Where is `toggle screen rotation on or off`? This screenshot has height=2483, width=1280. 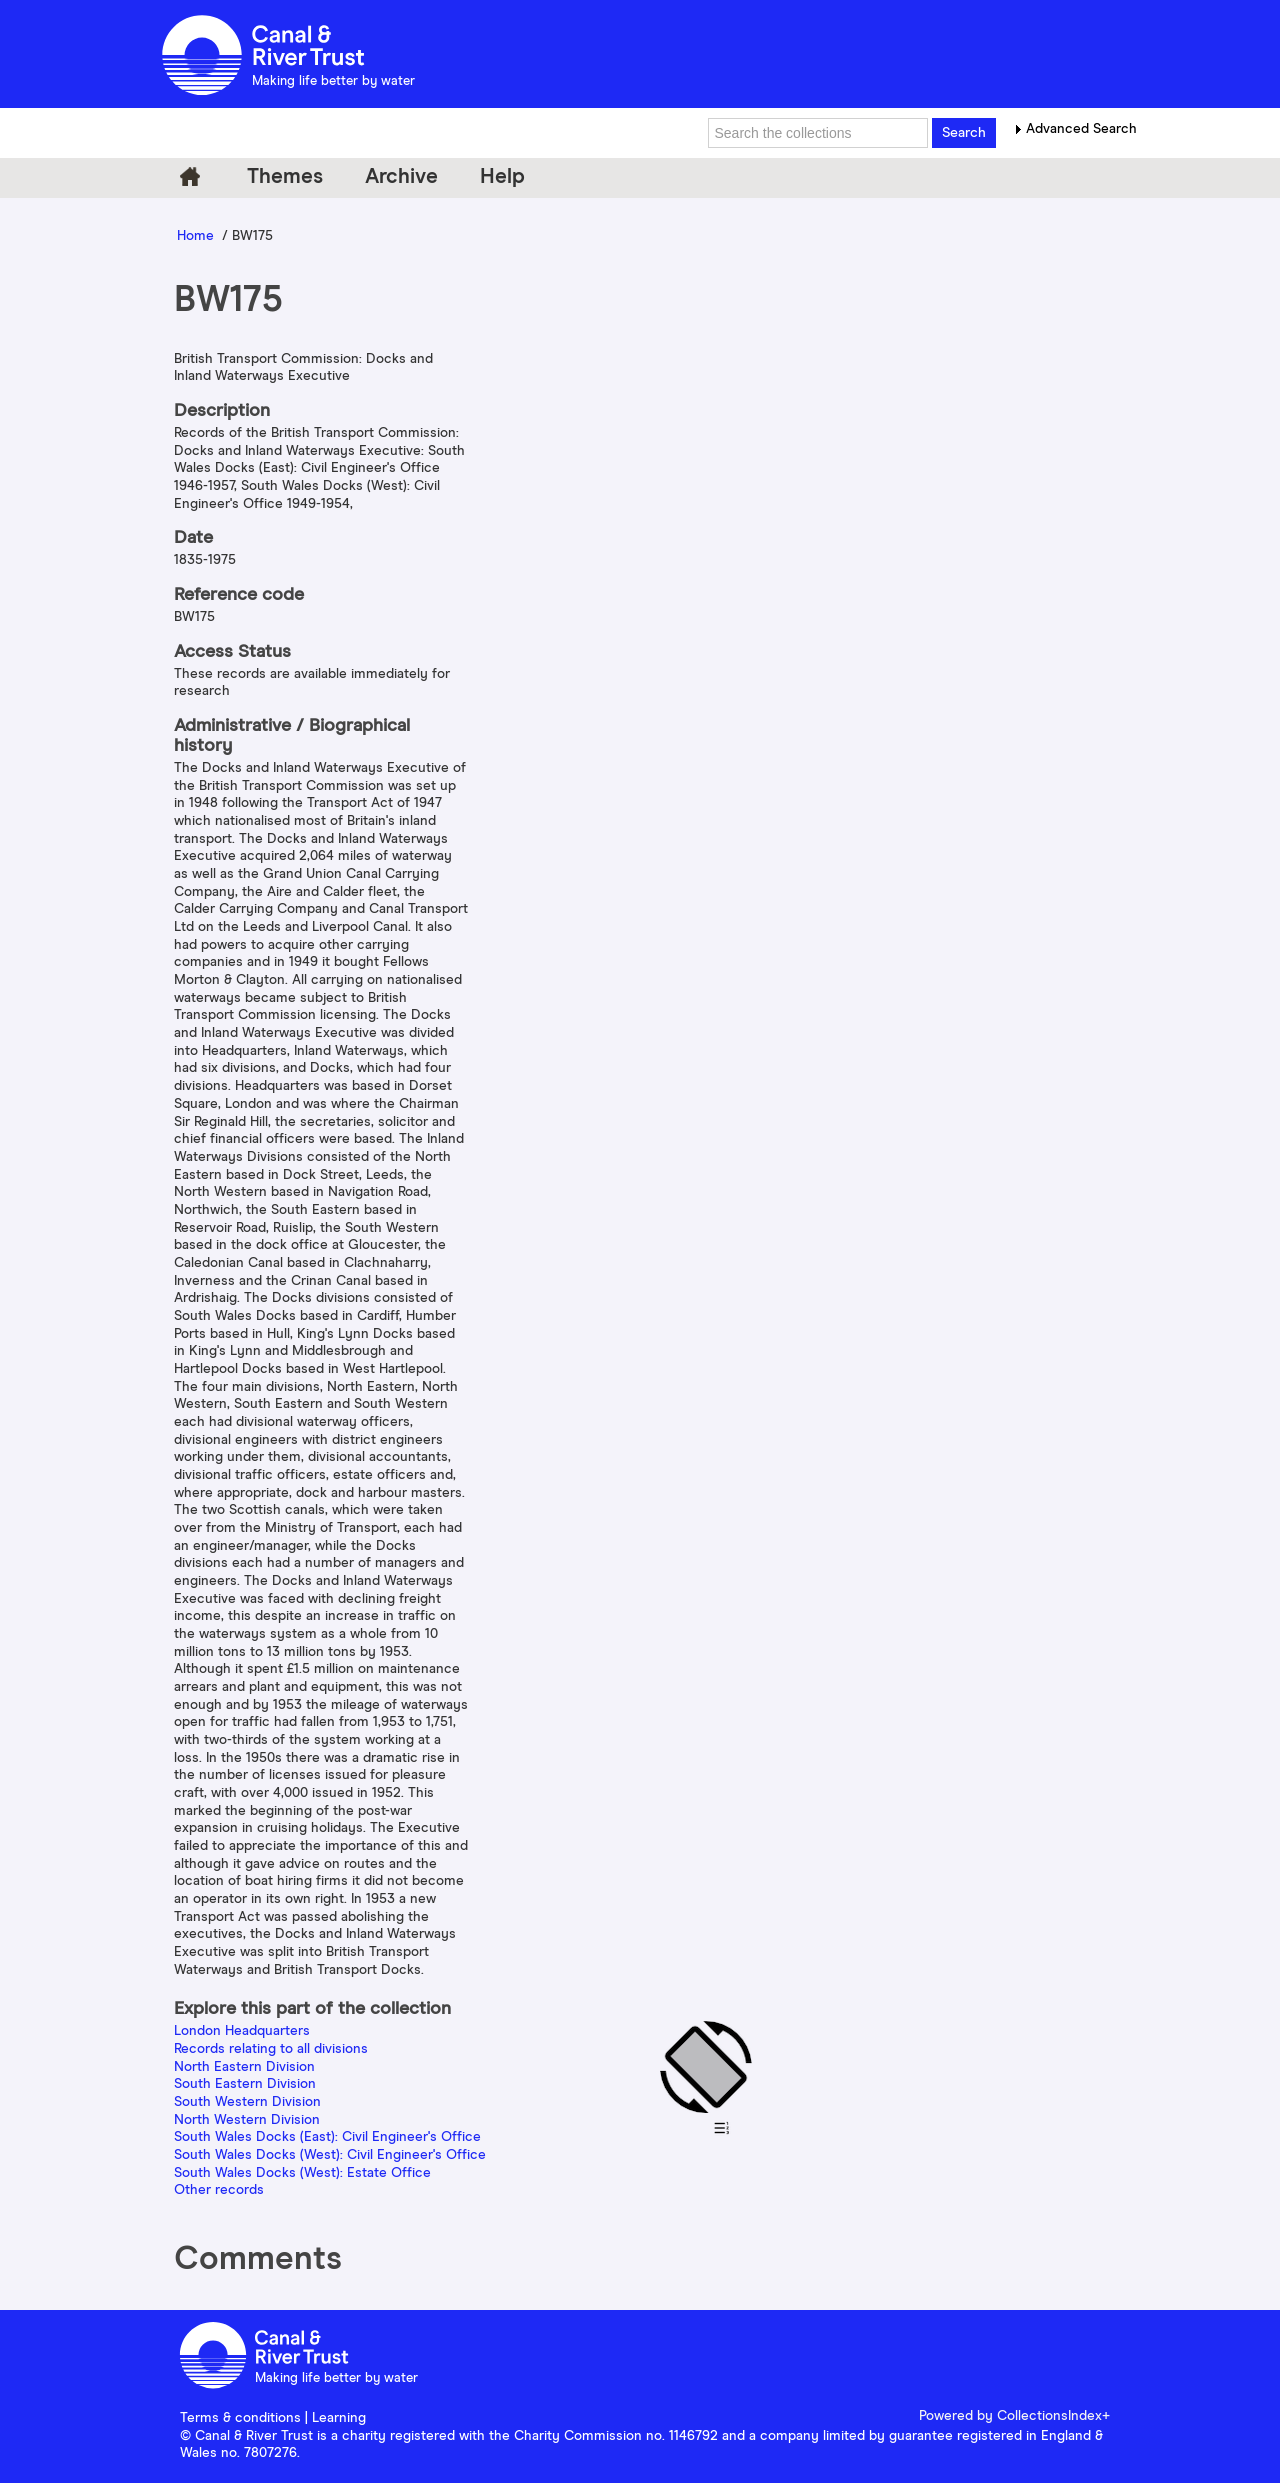
toggle screen rotation on or off is located at coordinates (706, 2067).